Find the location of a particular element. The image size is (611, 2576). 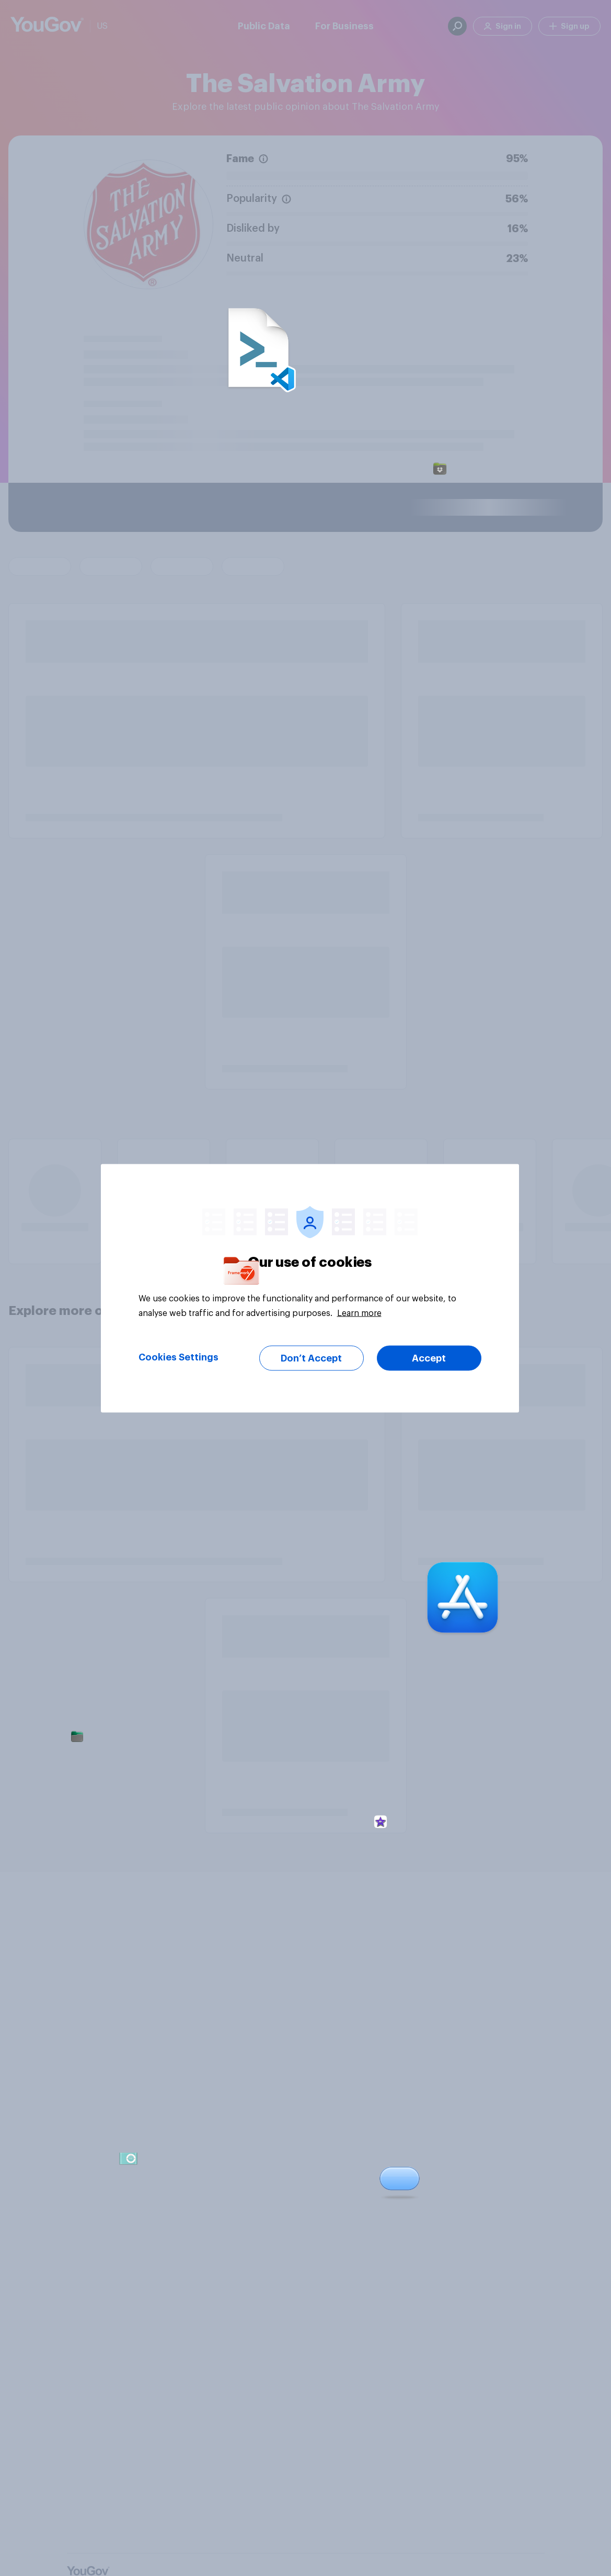

add or manage labels for items is located at coordinates (399, 2180).